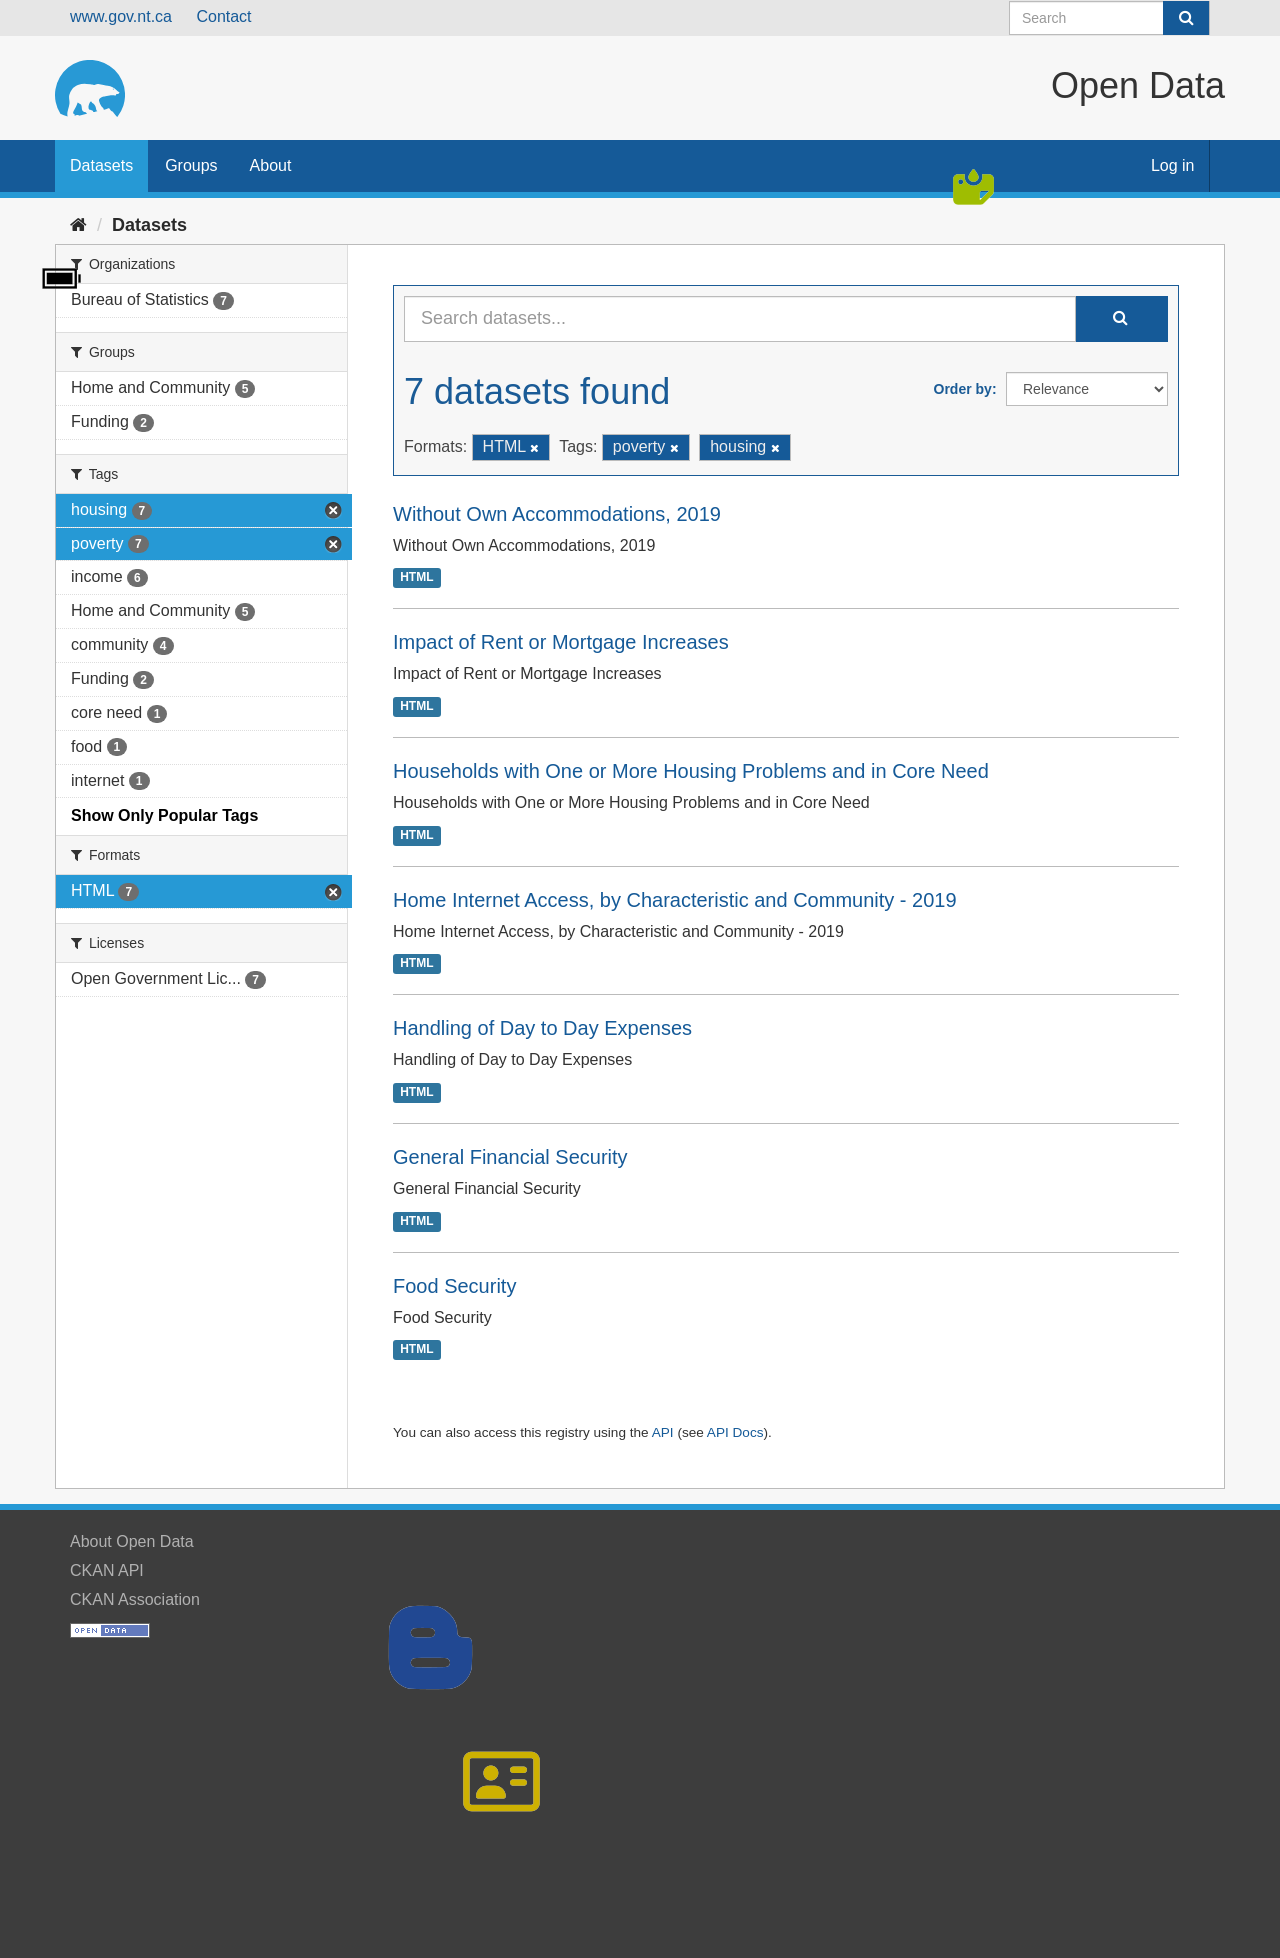  I want to click on view contact card details, so click(501, 1781).